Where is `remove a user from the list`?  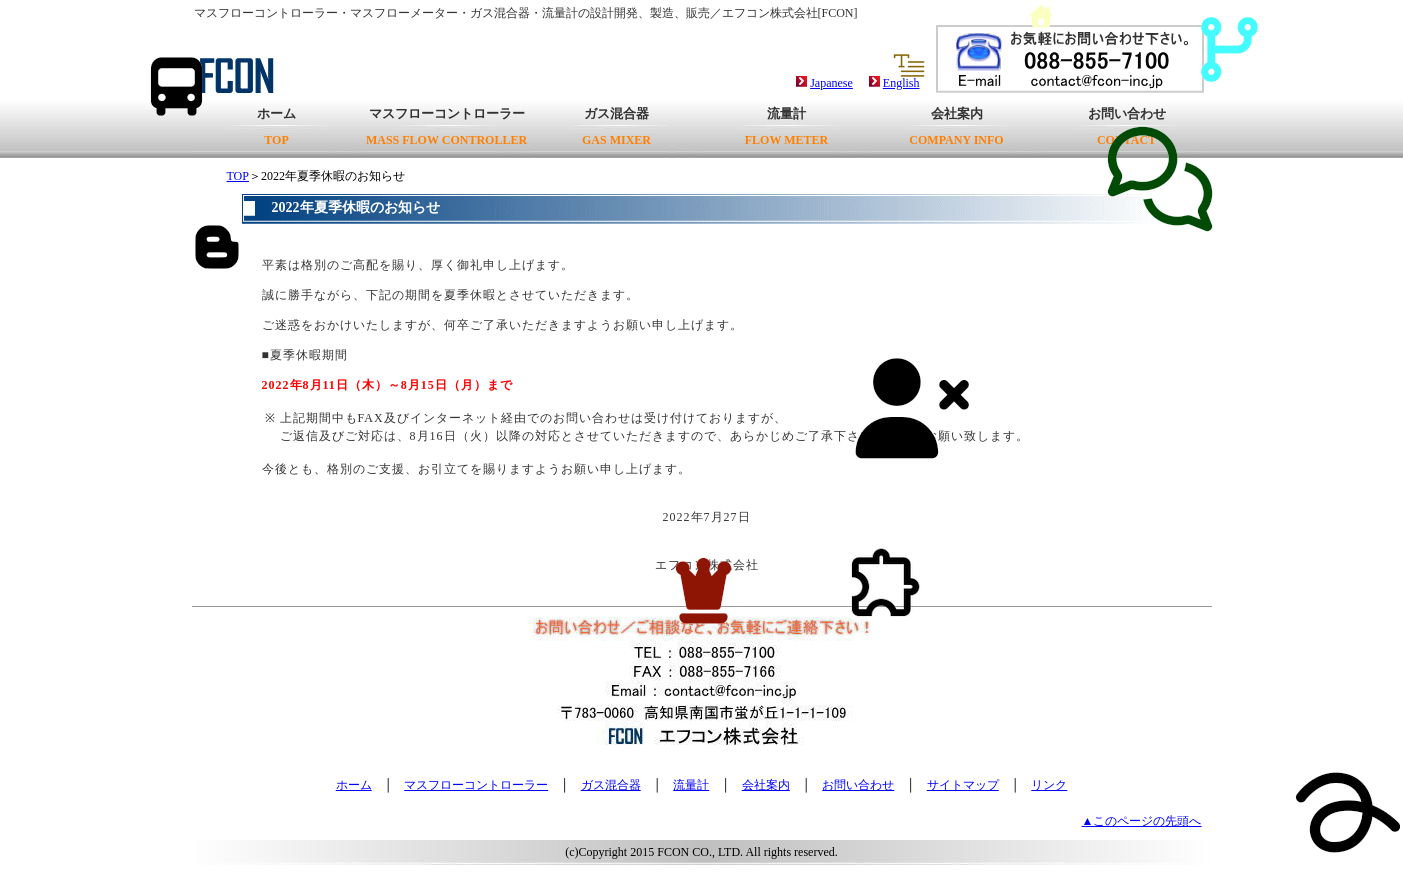 remove a user from the list is located at coordinates (909, 407).